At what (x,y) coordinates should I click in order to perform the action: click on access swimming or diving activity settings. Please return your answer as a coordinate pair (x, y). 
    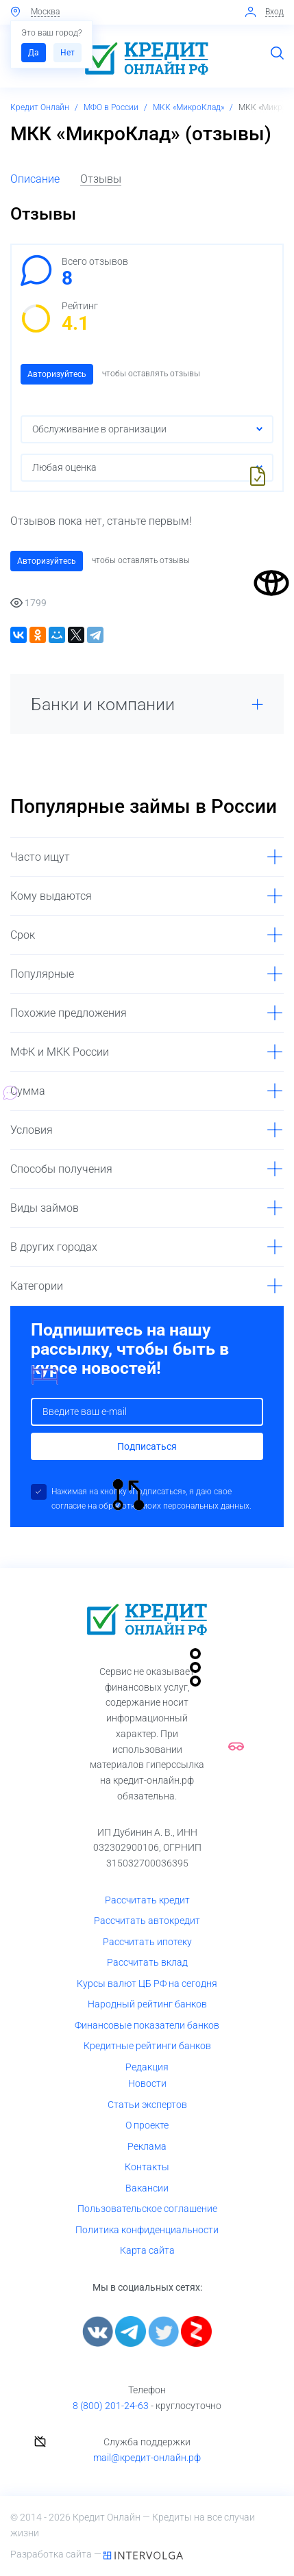
    Looking at the image, I should click on (236, 1746).